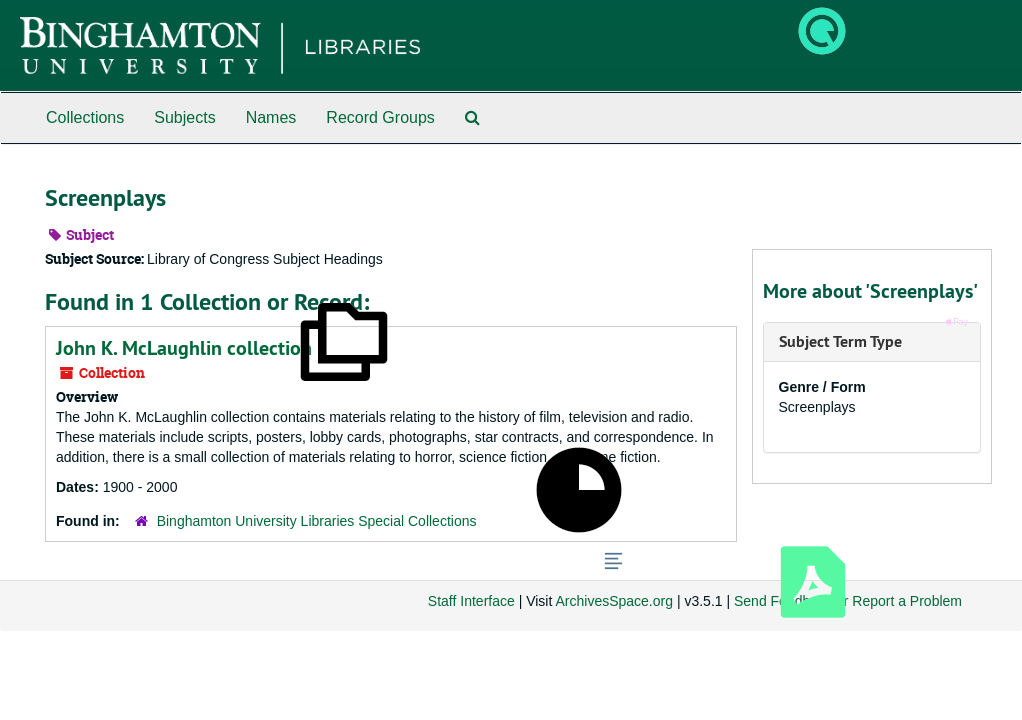 This screenshot has height=720, width=1022. What do you see at coordinates (613, 560) in the screenshot?
I see `align text to the left` at bounding box center [613, 560].